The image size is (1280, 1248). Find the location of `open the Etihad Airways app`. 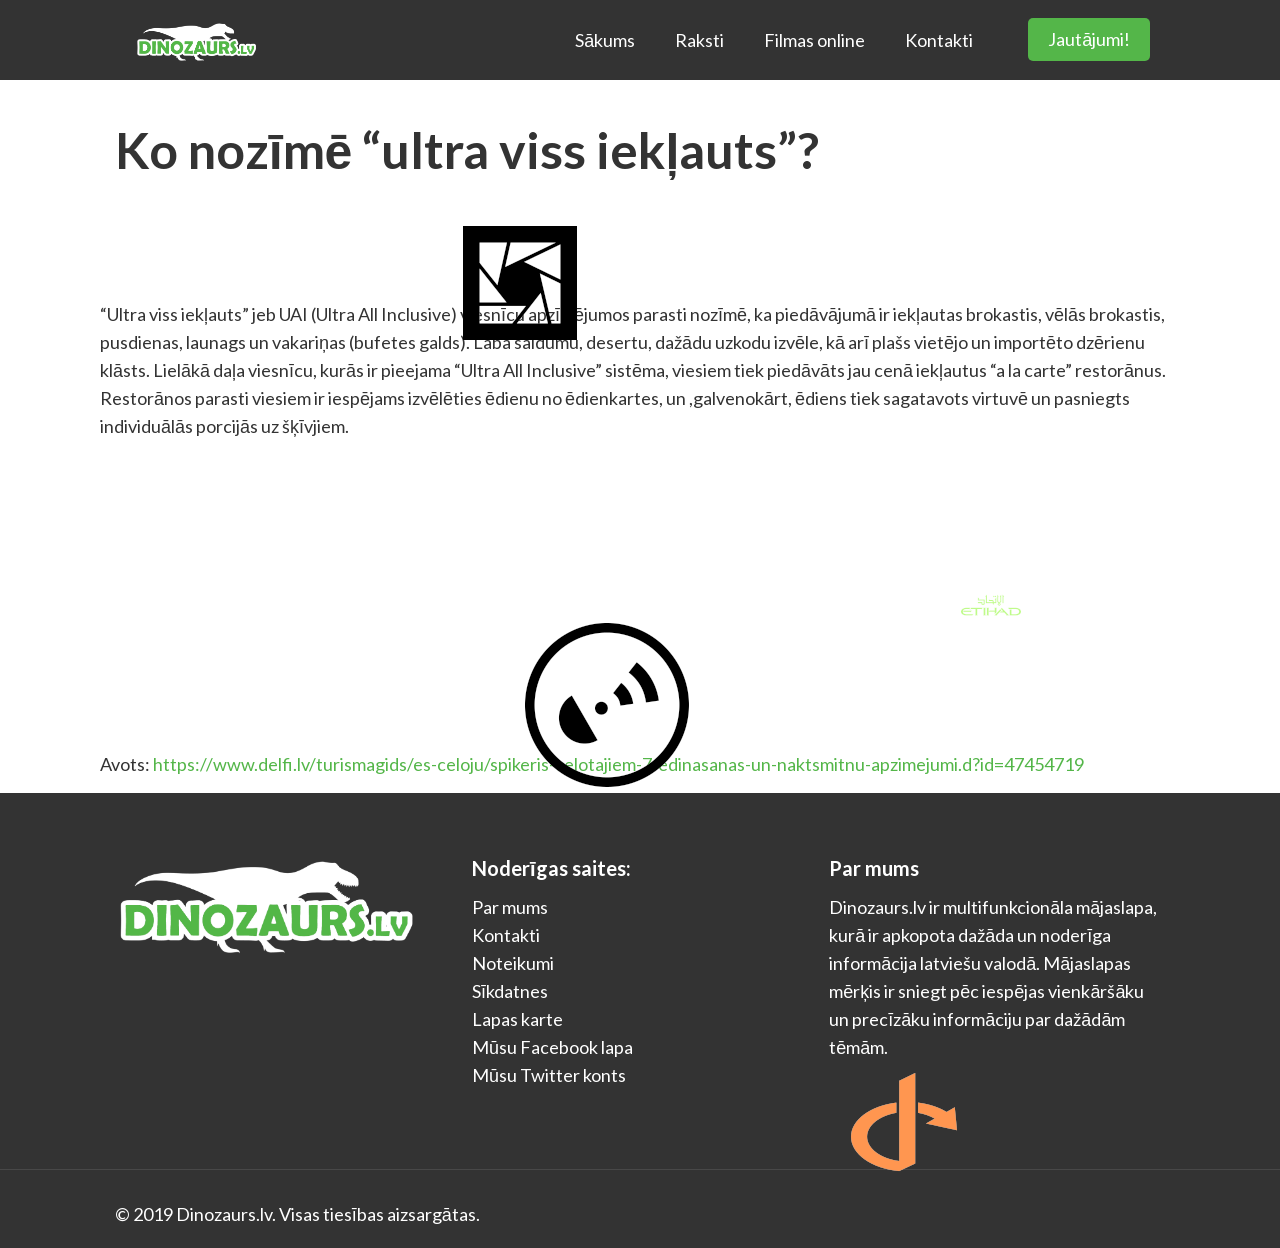

open the Etihad Airways app is located at coordinates (991, 605).